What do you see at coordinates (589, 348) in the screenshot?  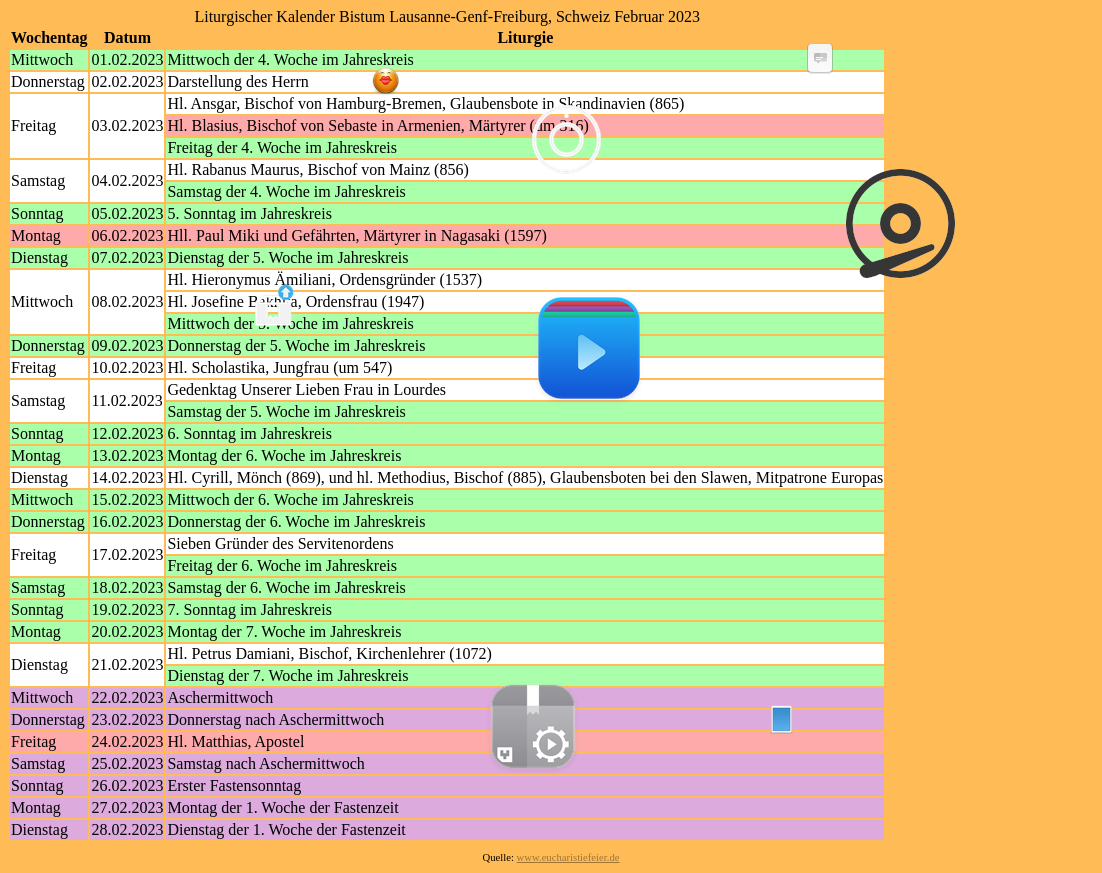 I see `open calligra stage presentation app` at bounding box center [589, 348].